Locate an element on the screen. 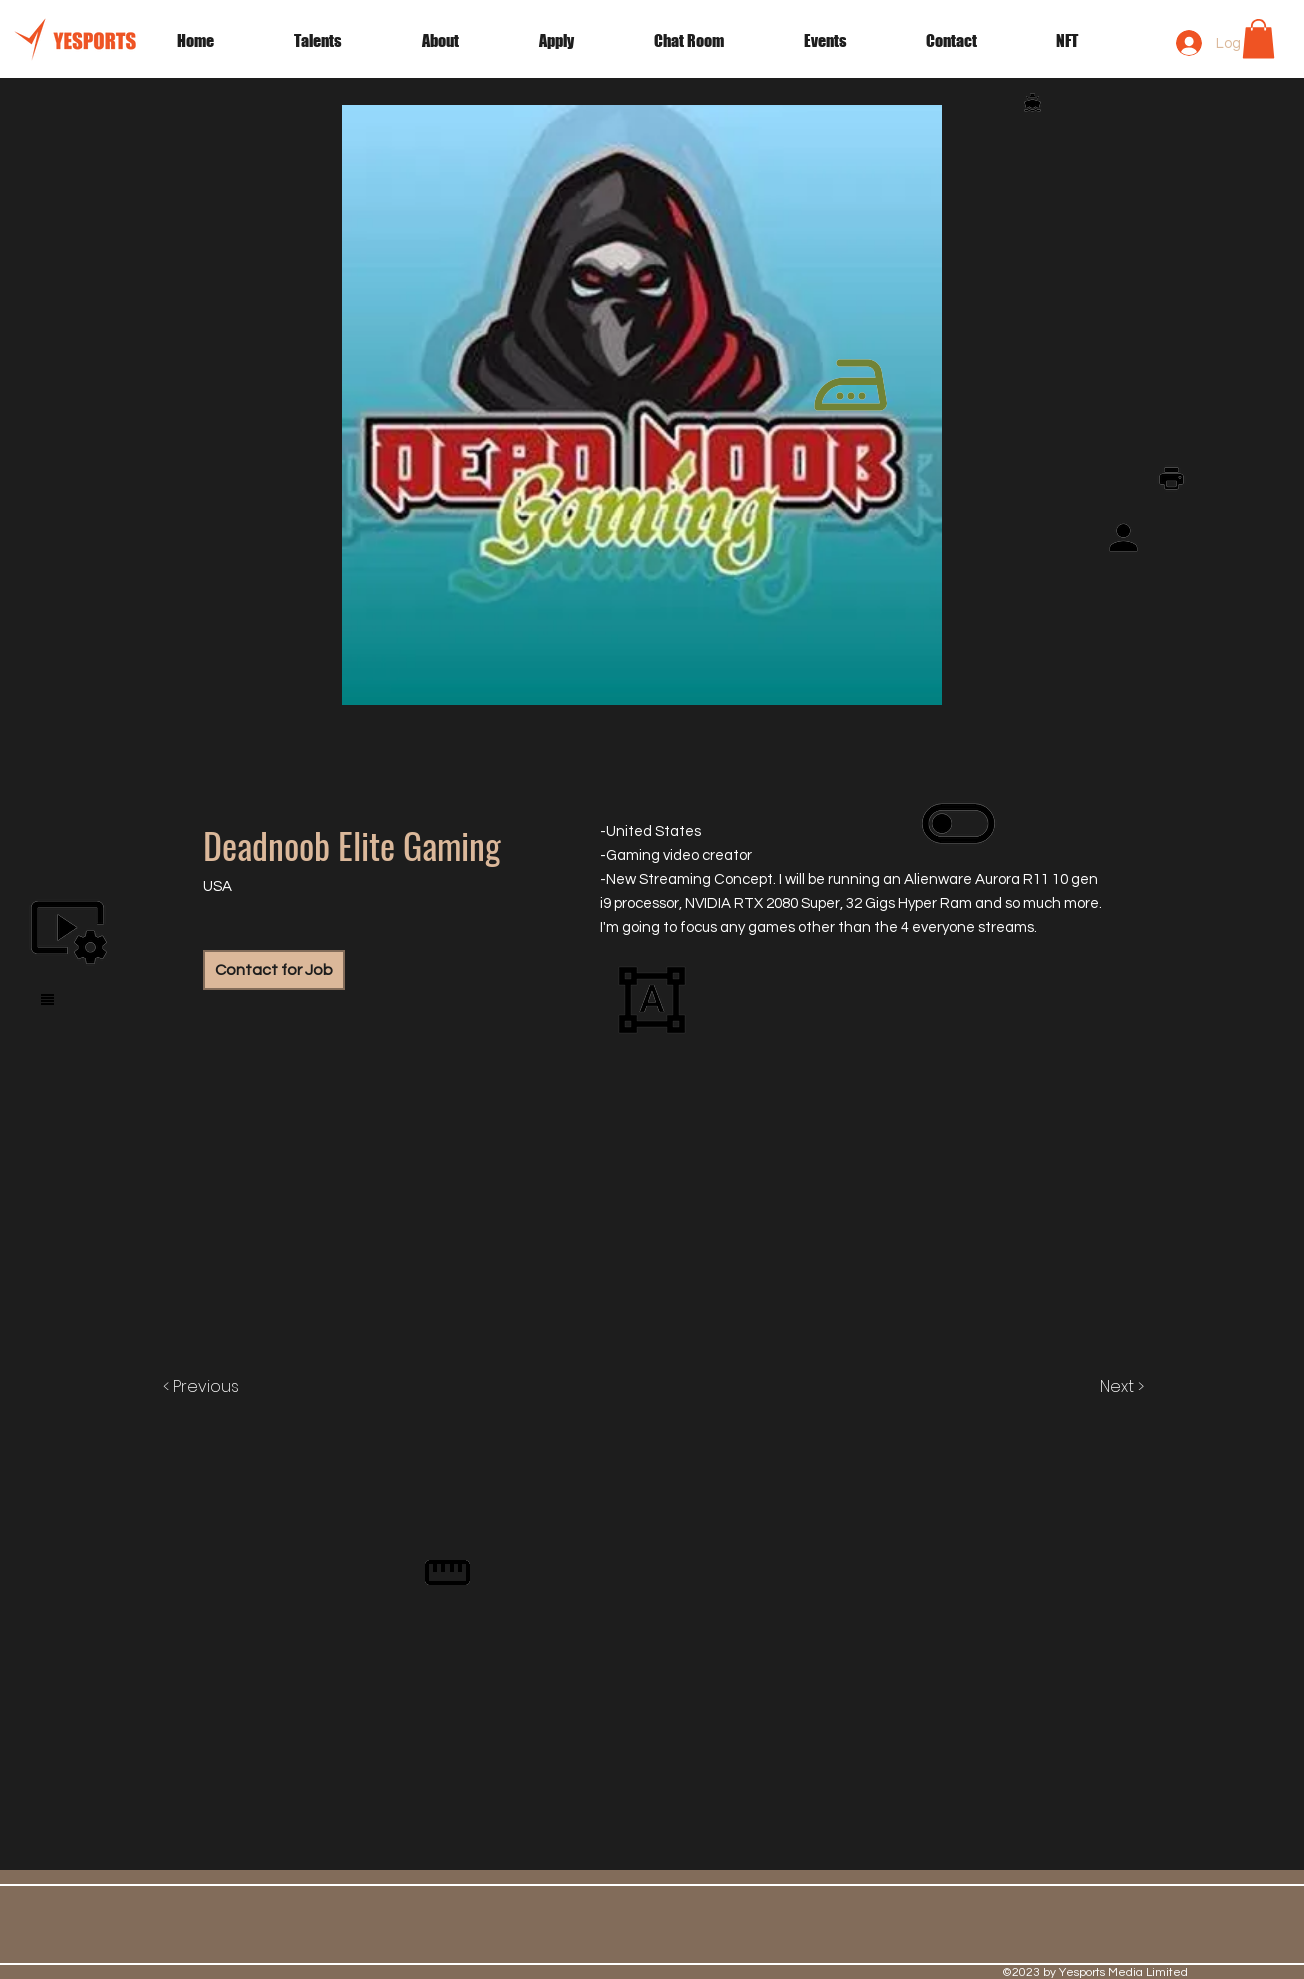 The width and height of the screenshot is (1304, 1979). get directions by ferry or boat is located at coordinates (1032, 102).